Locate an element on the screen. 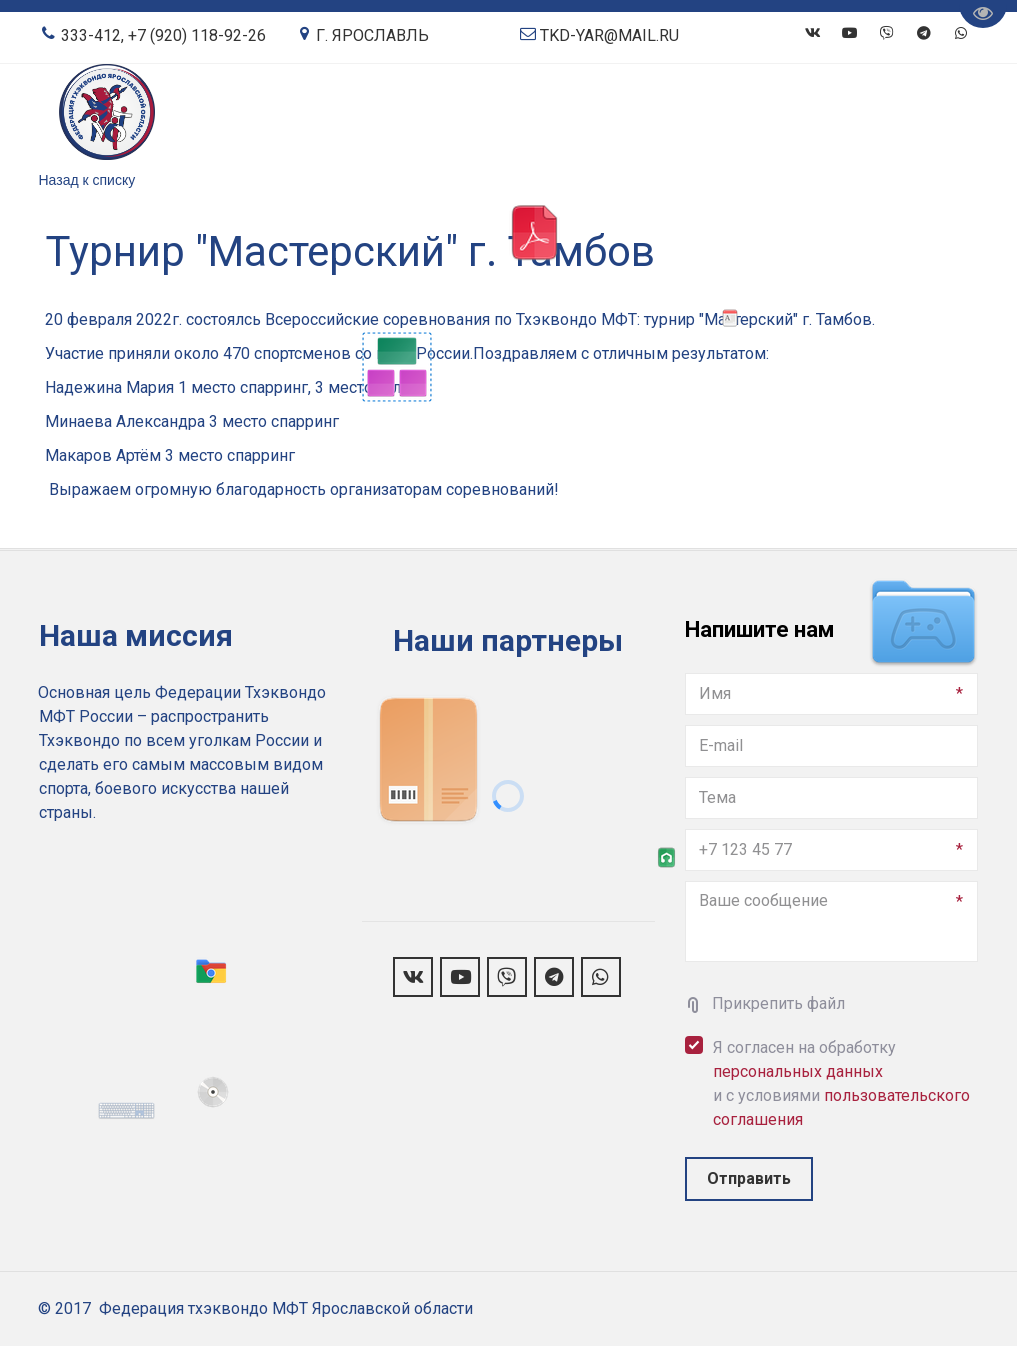 Image resolution: width=1017 pixels, height=1346 pixels. open your games folder is located at coordinates (923, 621).